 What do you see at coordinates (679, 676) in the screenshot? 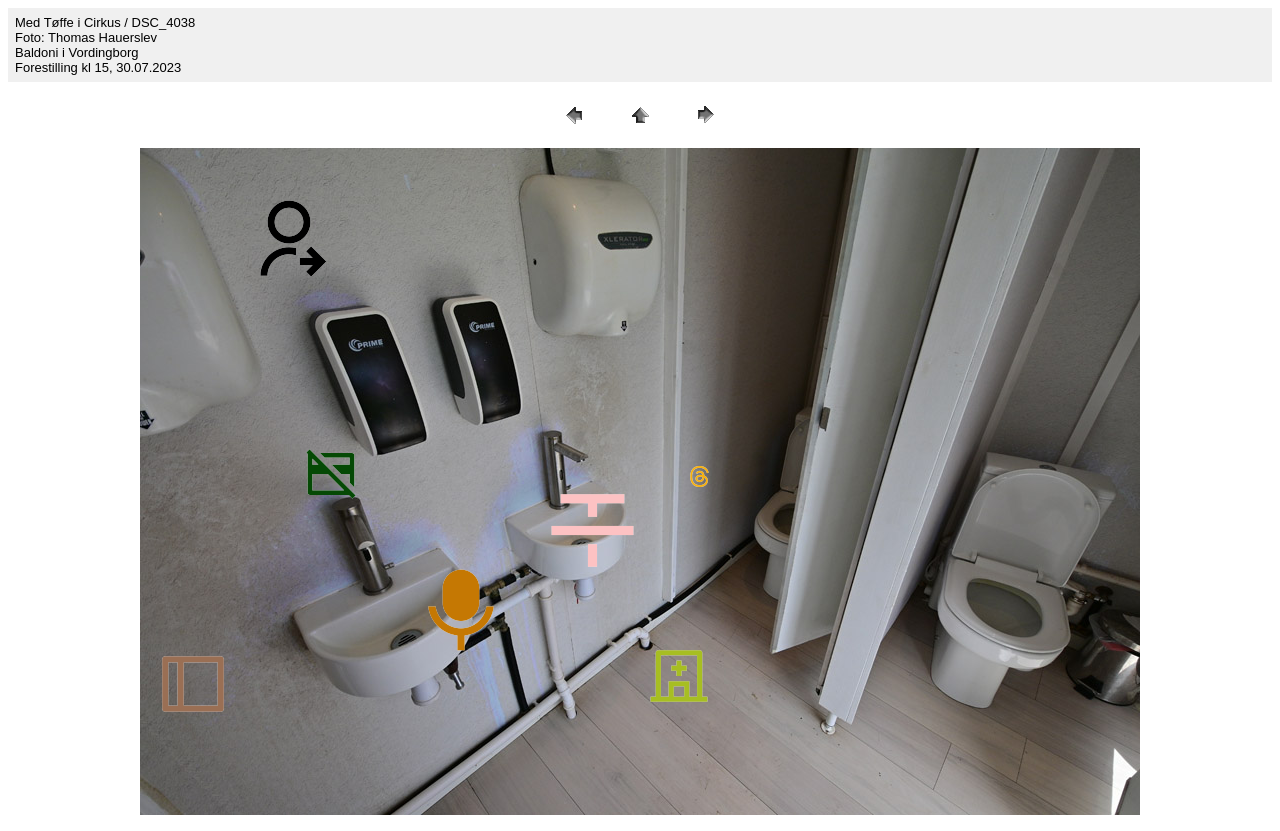
I see `find nearby hospitals` at bounding box center [679, 676].